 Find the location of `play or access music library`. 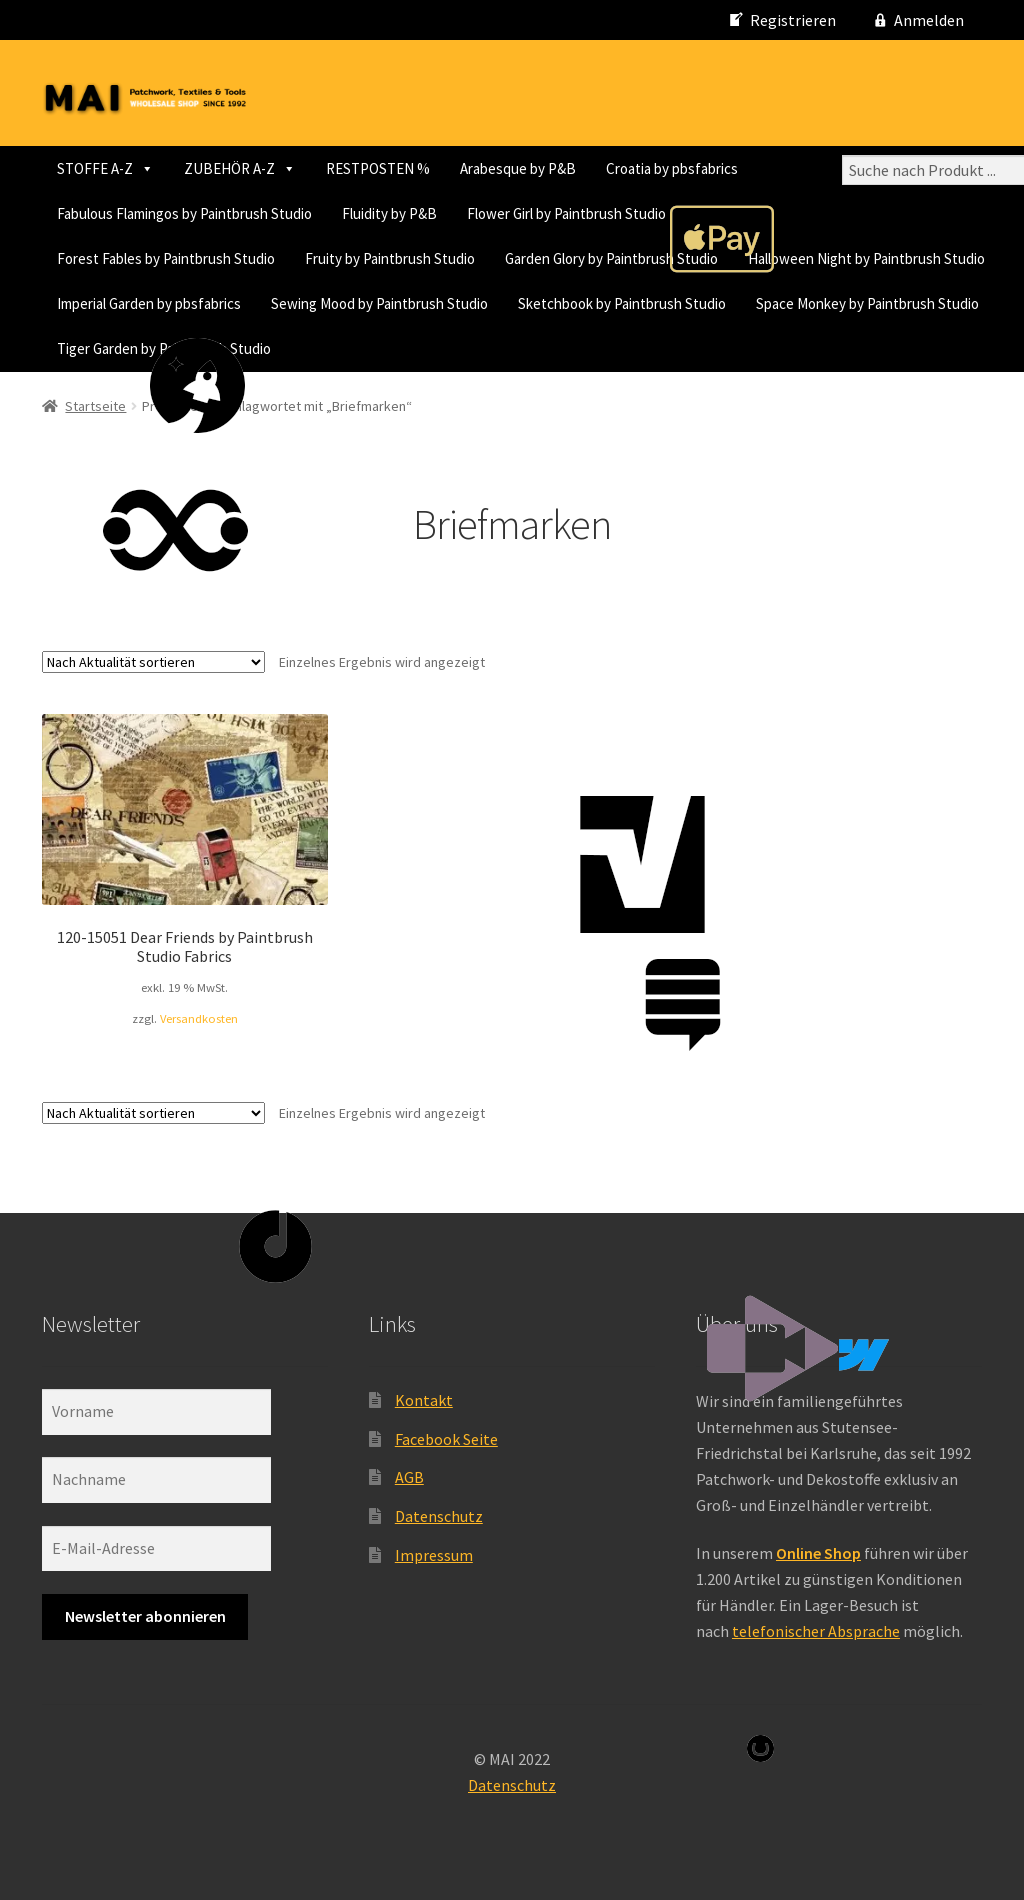

play or access music library is located at coordinates (275, 1246).